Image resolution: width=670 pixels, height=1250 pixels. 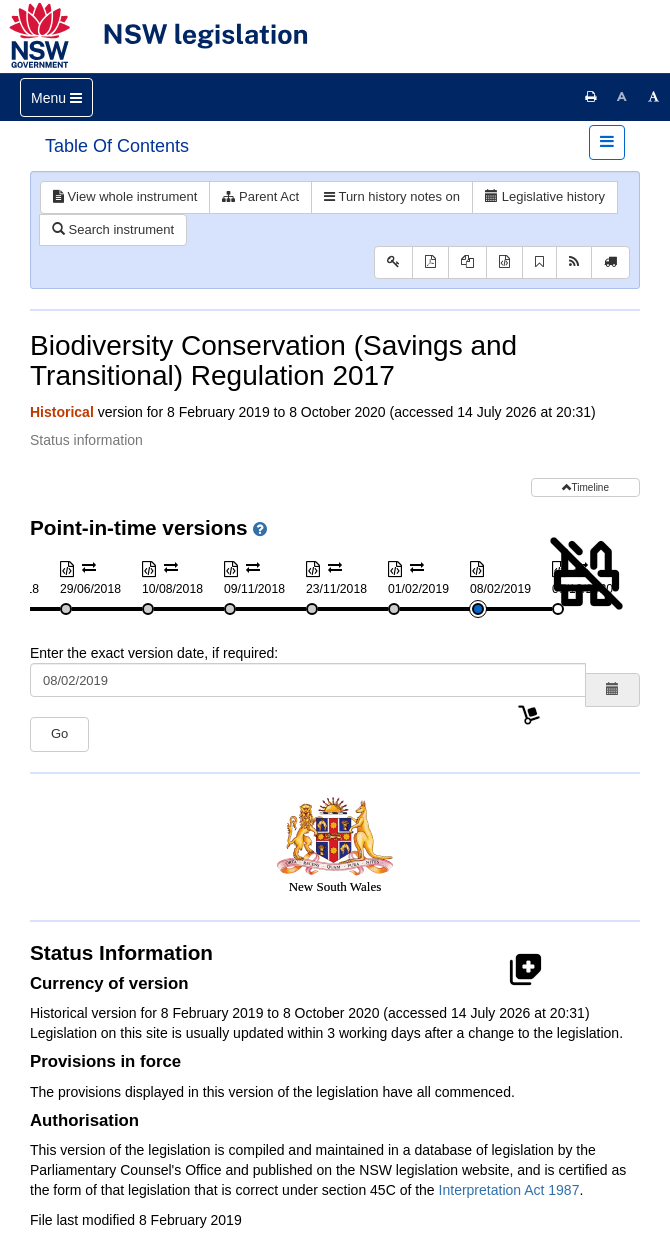 I want to click on disable boundary or perimeter settings, so click(x=586, y=573).